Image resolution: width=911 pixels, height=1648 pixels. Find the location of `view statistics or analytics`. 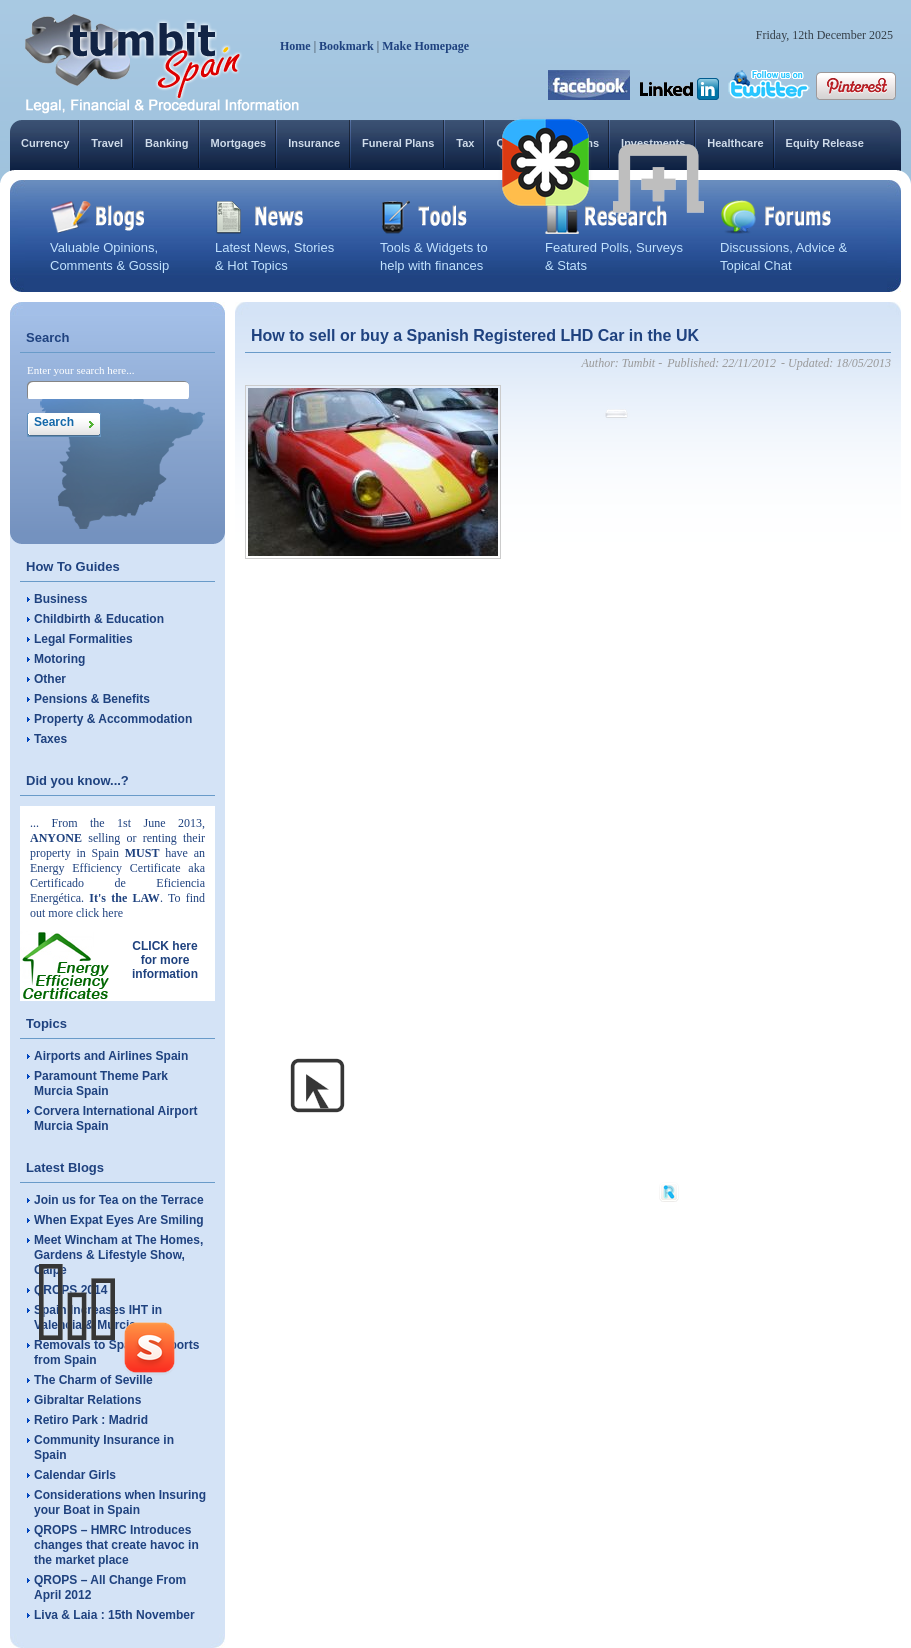

view statistics or analytics is located at coordinates (77, 1302).